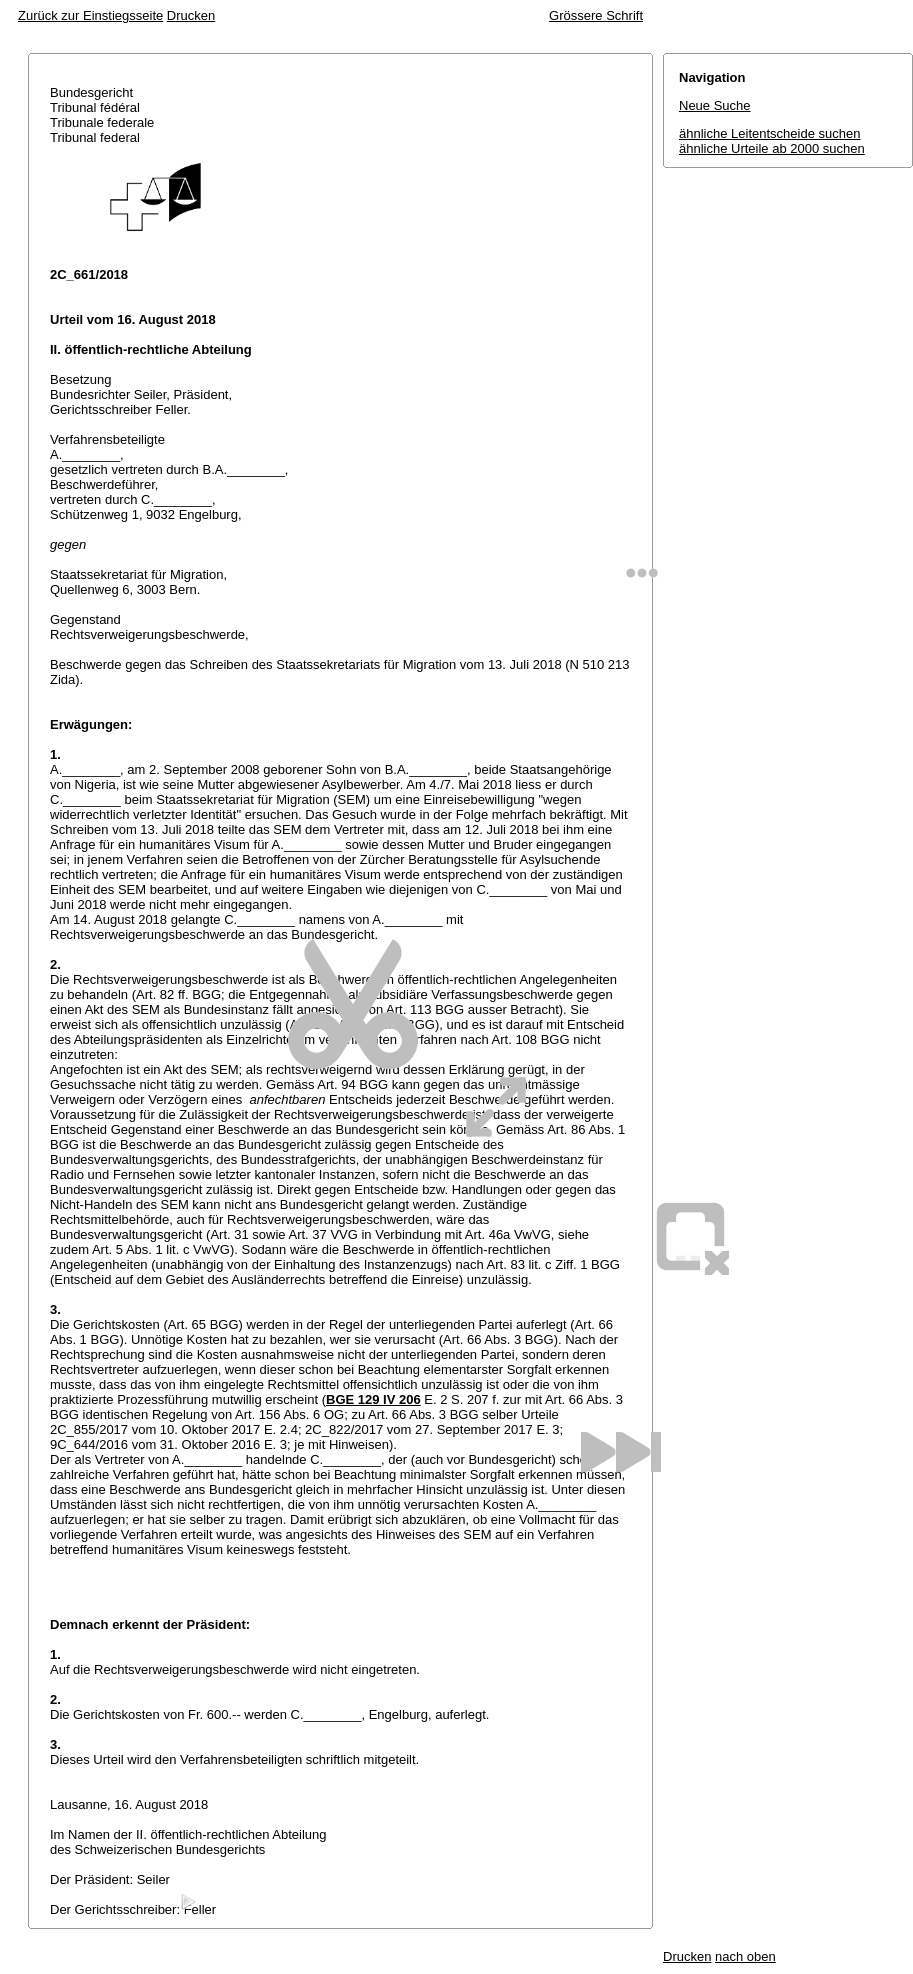 This screenshot has width=913, height=1974. I want to click on cut selected content to clipboard, so click(353, 1004).